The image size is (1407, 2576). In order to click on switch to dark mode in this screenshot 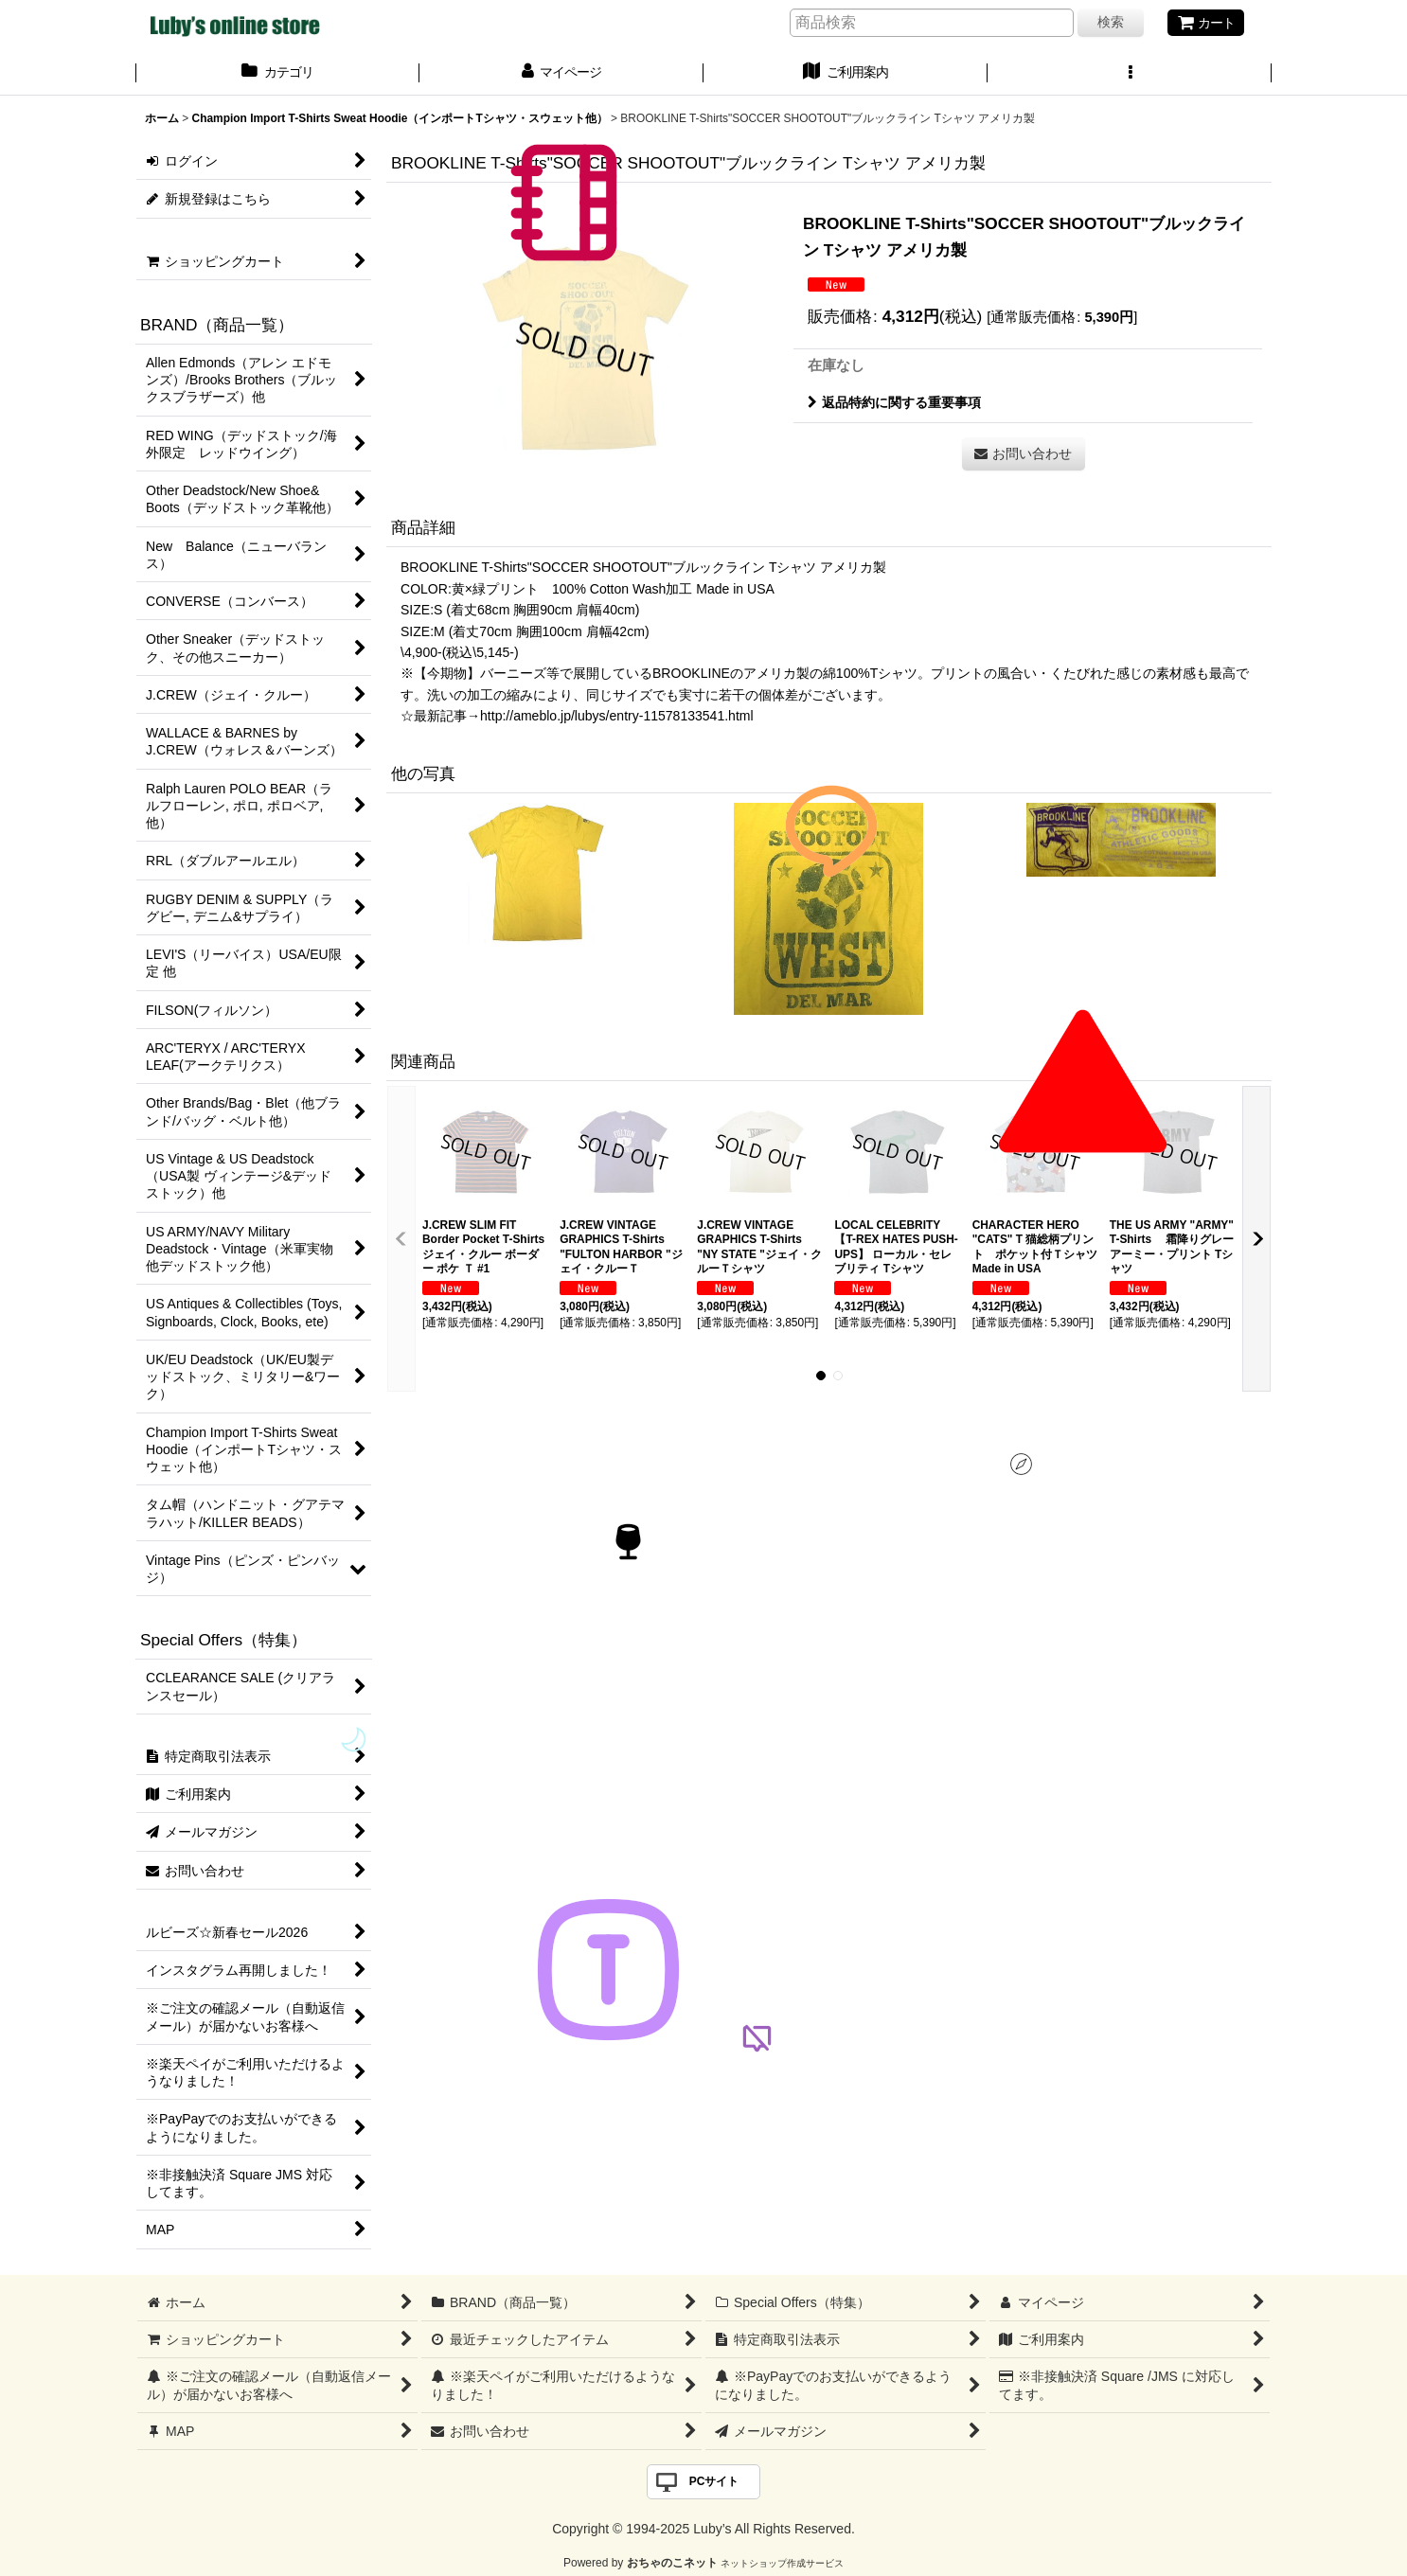, I will do `click(353, 1739)`.